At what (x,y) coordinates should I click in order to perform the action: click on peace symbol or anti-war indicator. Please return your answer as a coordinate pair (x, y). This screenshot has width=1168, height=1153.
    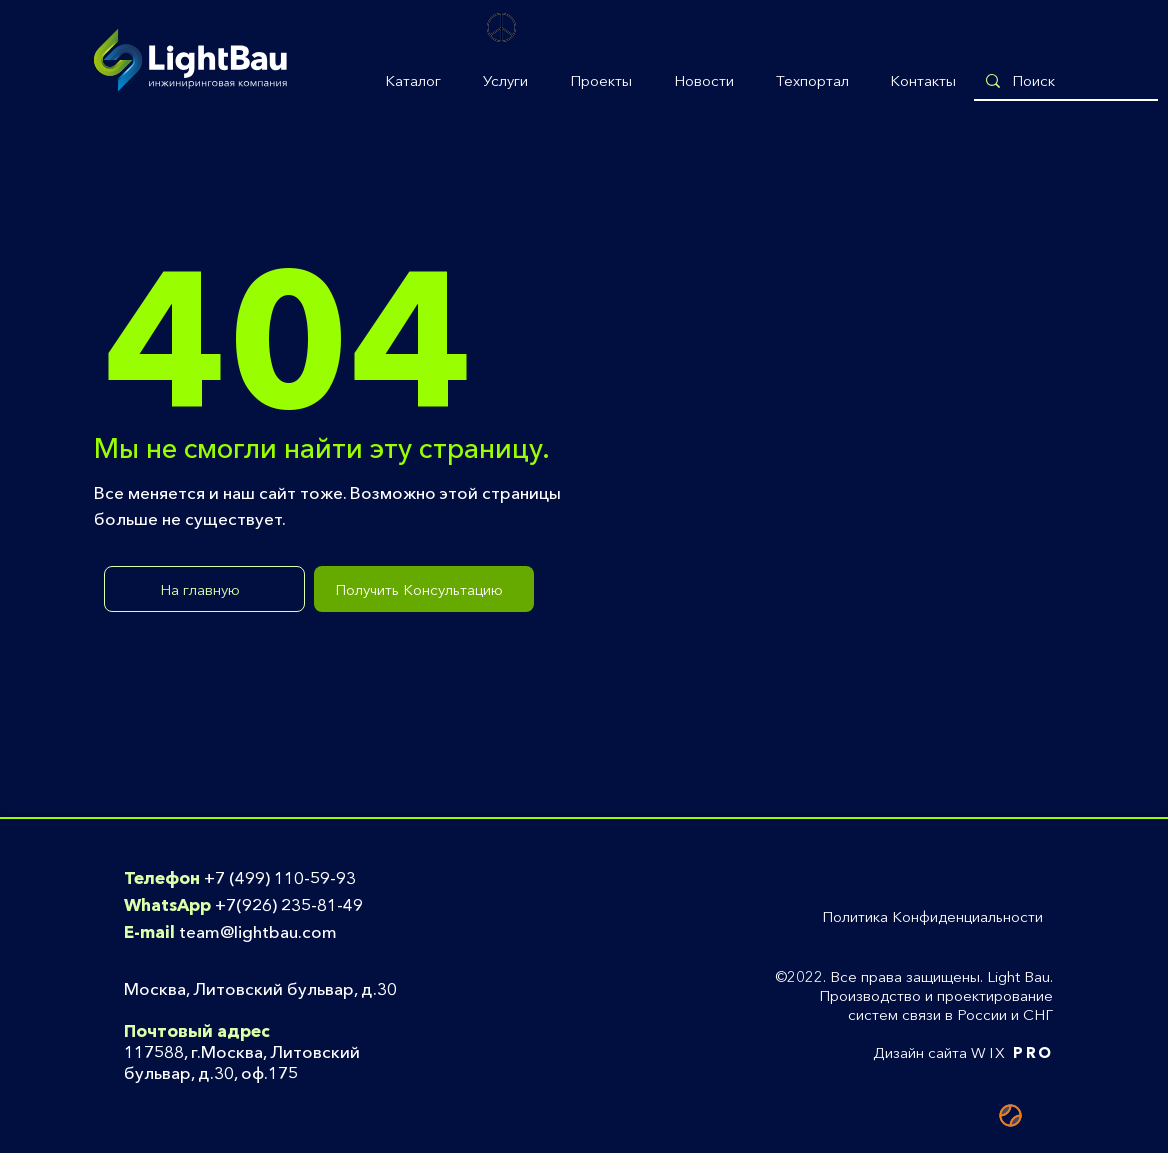
    Looking at the image, I should click on (501, 27).